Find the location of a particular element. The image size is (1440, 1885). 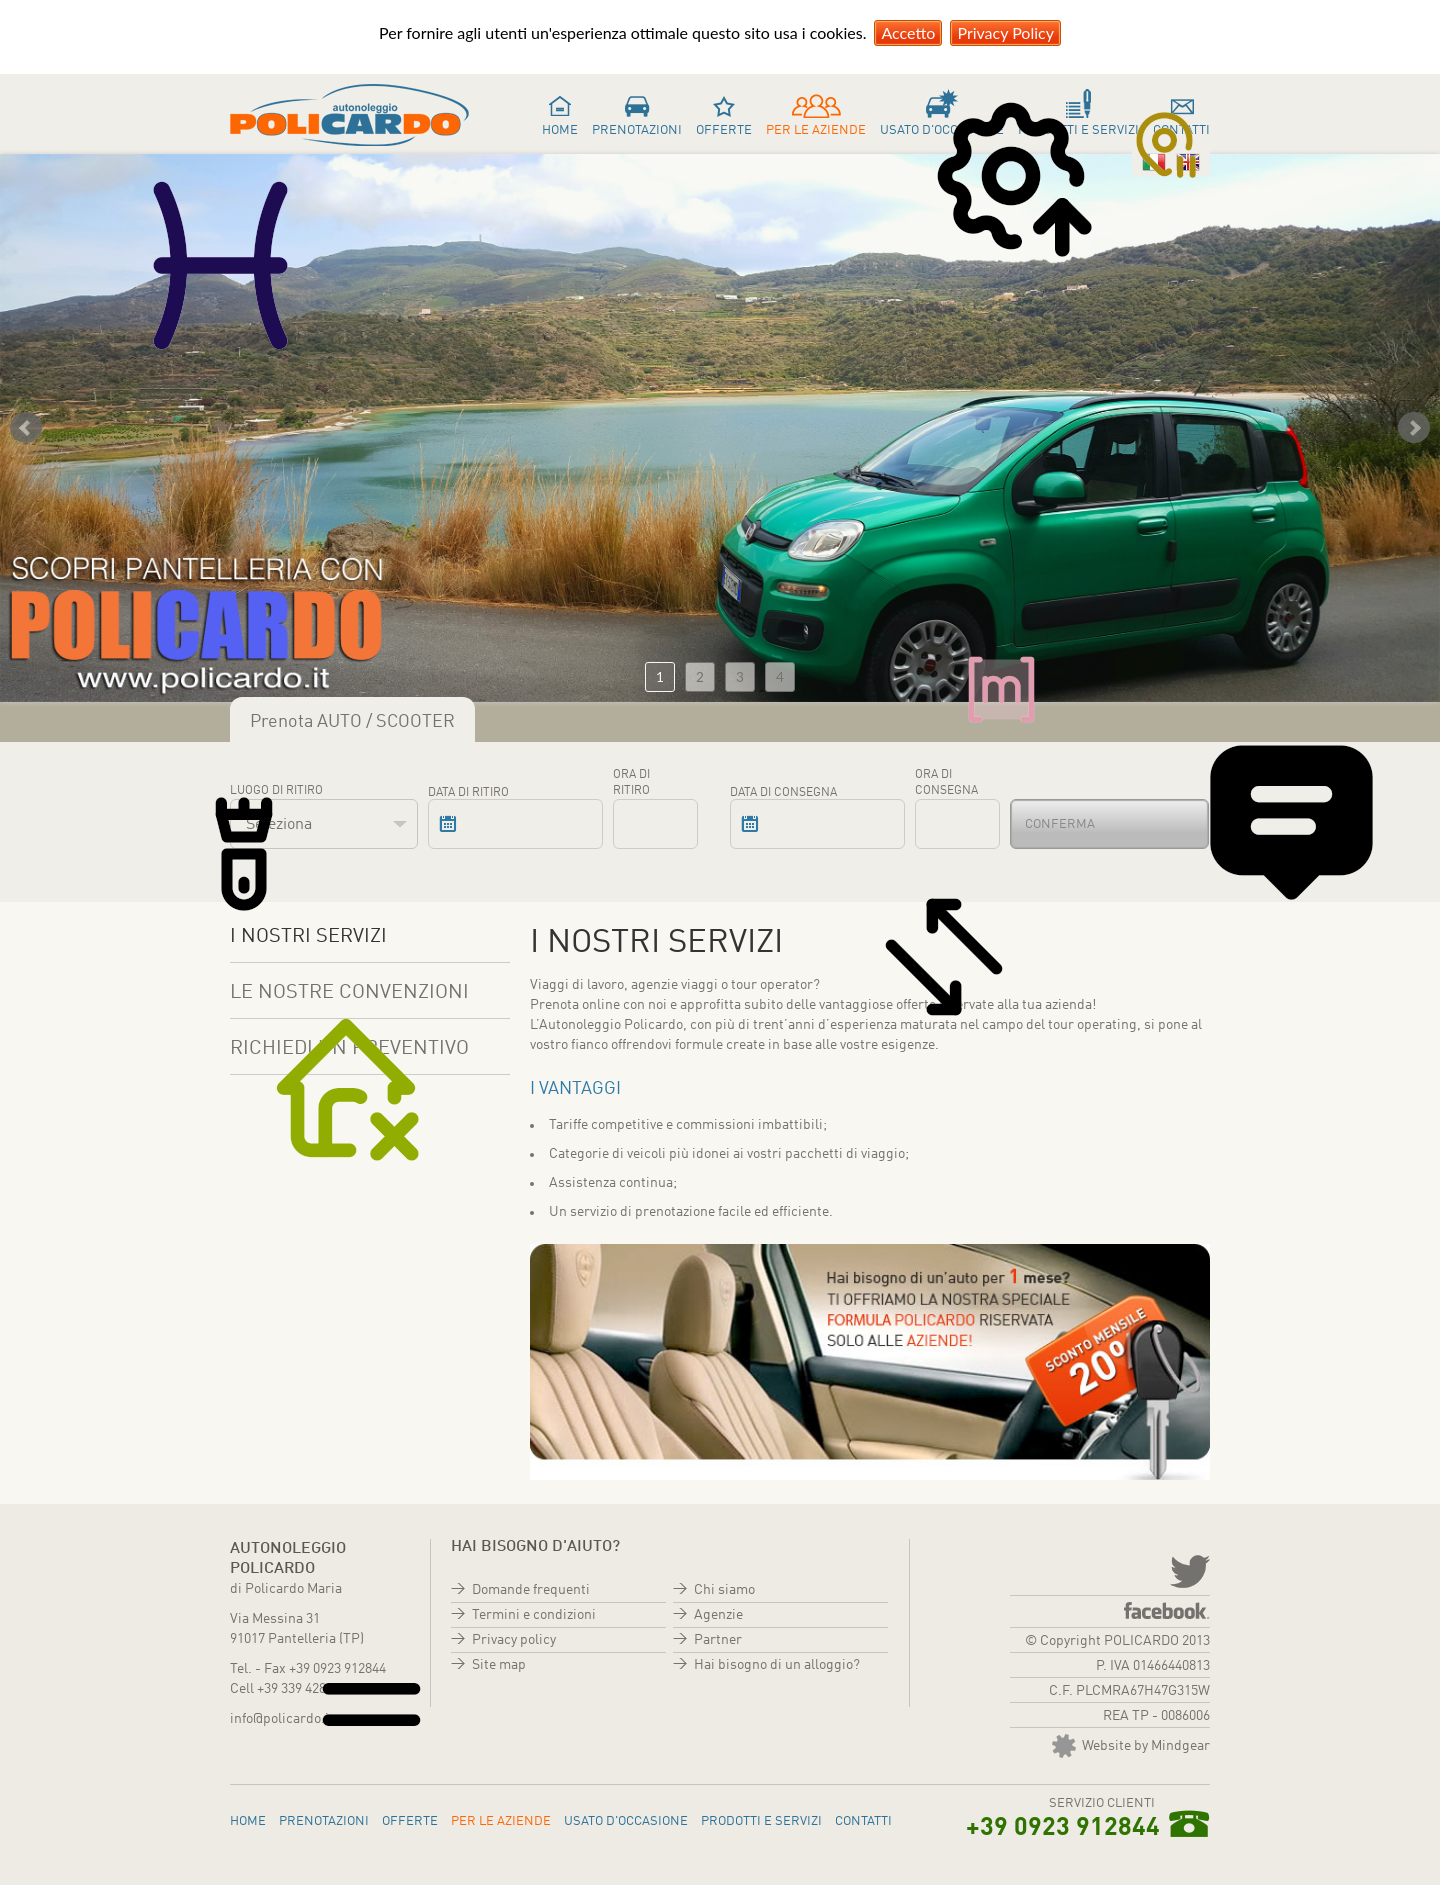

open messaging or chat is located at coordinates (1291, 818).